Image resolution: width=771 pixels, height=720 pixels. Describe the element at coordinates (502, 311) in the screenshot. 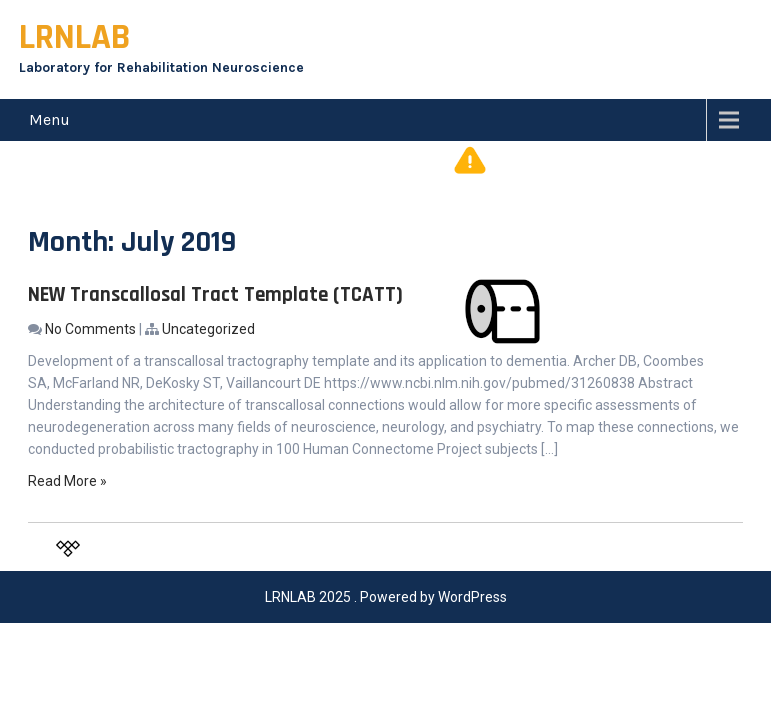

I see `bathroom or restroom location indicator` at that location.